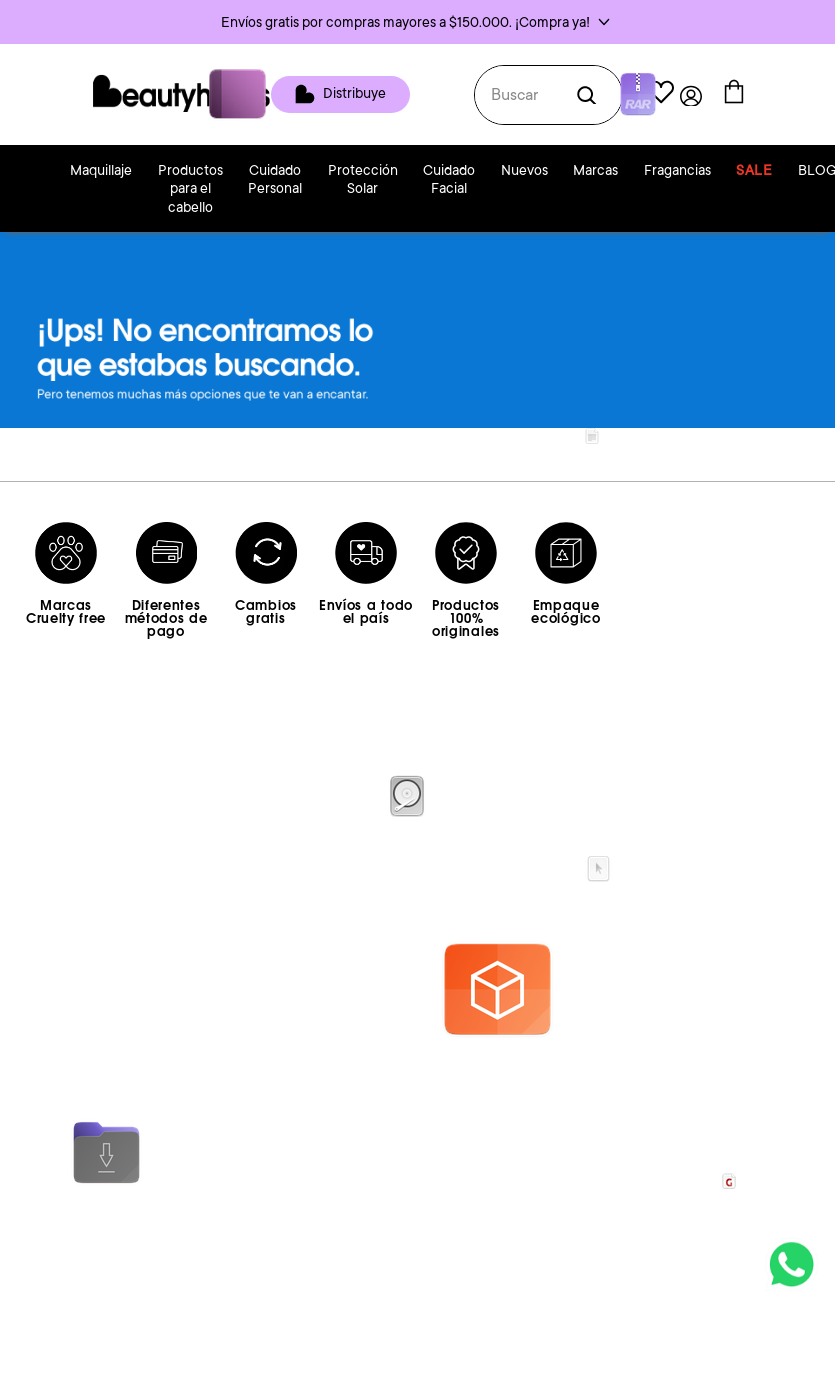 This screenshot has height=1376, width=835. Describe the element at coordinates (497, 985) in the screenshot. I see `open a Blender 3D project file` at that location.